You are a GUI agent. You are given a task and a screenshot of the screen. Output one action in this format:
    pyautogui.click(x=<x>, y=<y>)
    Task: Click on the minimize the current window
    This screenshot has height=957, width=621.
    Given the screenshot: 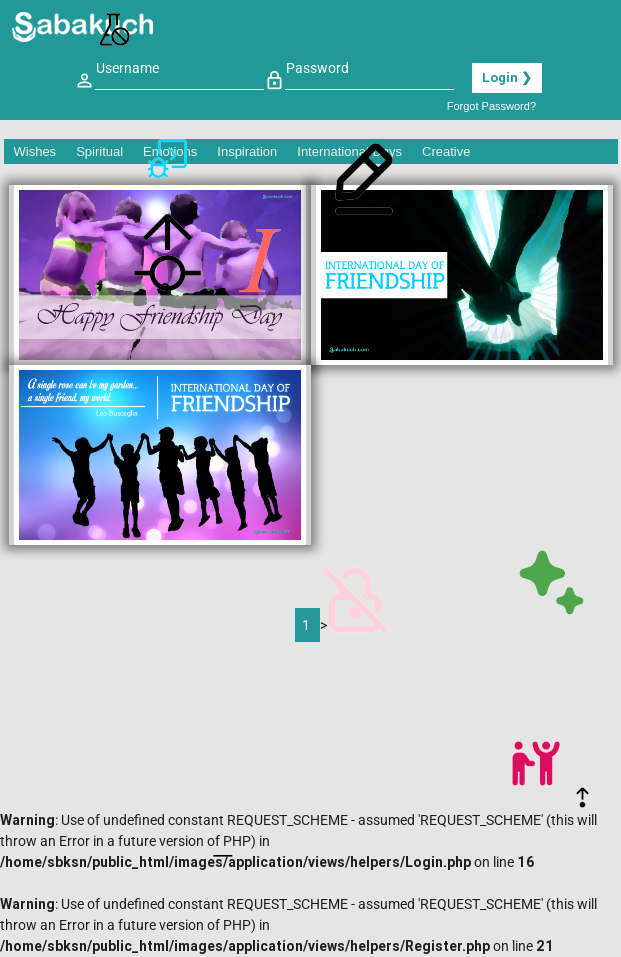 What is the action you would take?
    pyautogui.click(x=222, y=855)
    